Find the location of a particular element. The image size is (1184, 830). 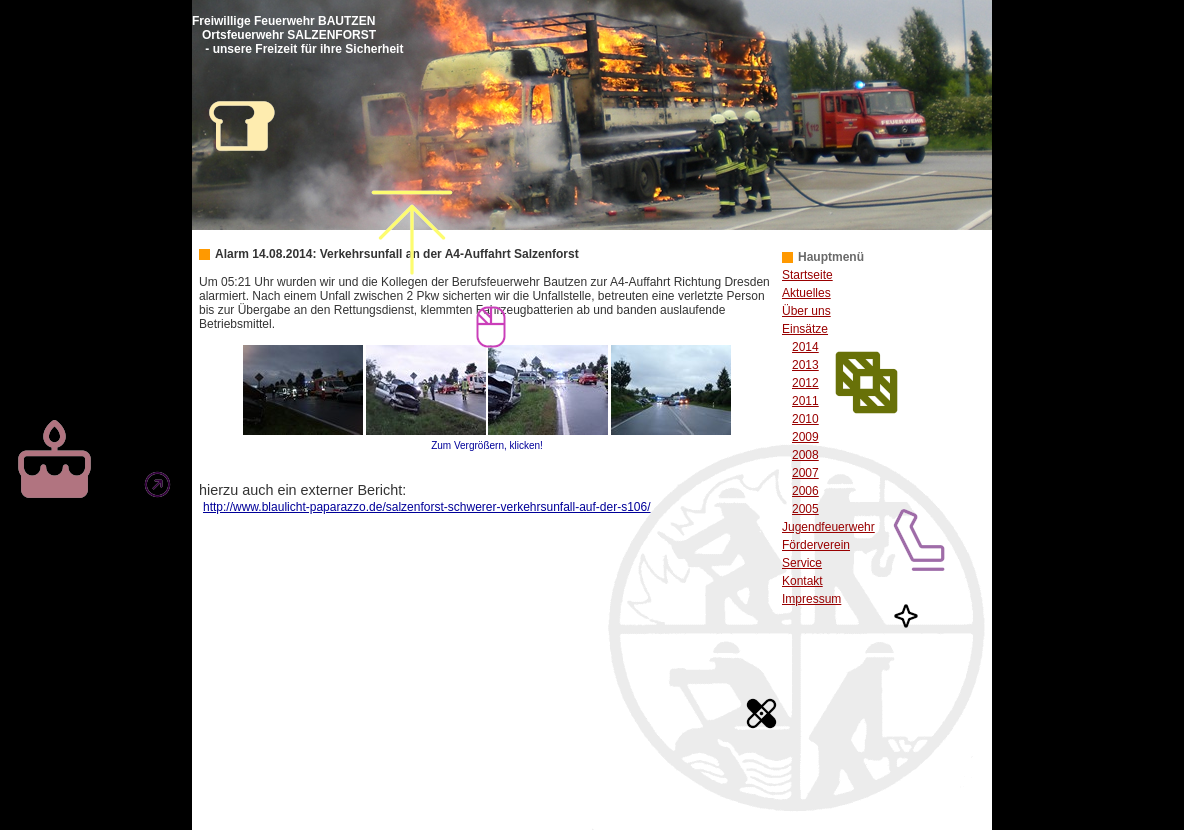

select or reserve a seat is located at coordinates (918, 540).